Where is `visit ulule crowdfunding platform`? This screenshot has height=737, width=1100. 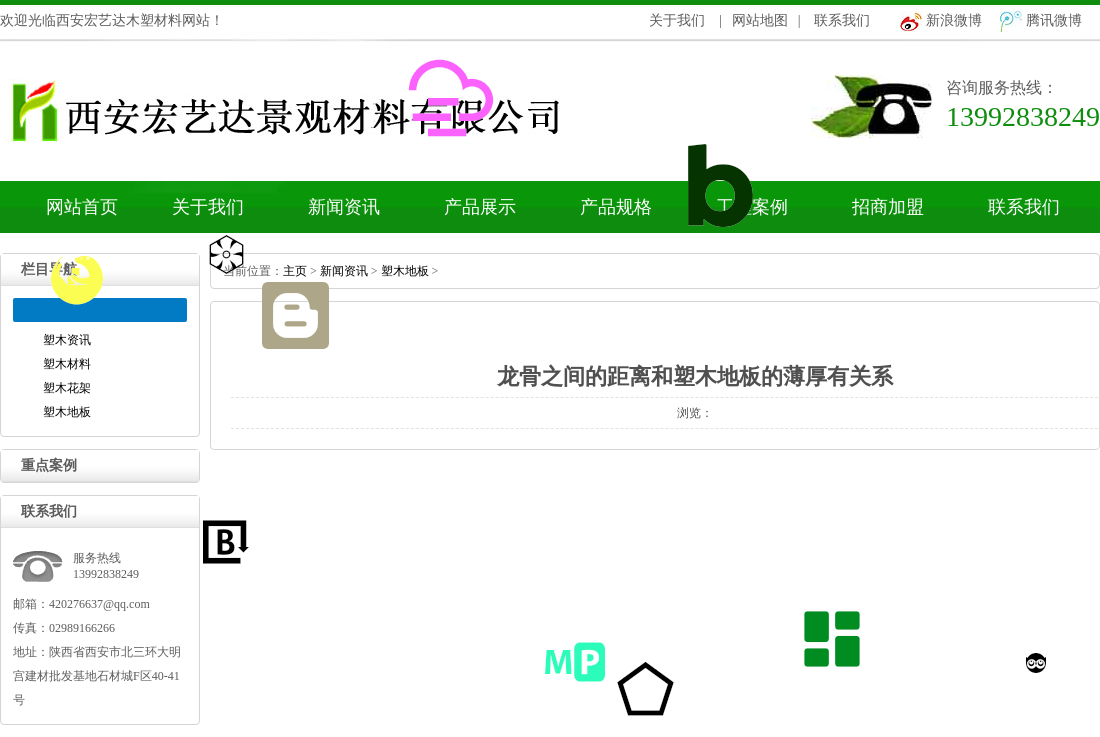 visit ulule crowdfunding platform is located at coordinates (1036, 663).